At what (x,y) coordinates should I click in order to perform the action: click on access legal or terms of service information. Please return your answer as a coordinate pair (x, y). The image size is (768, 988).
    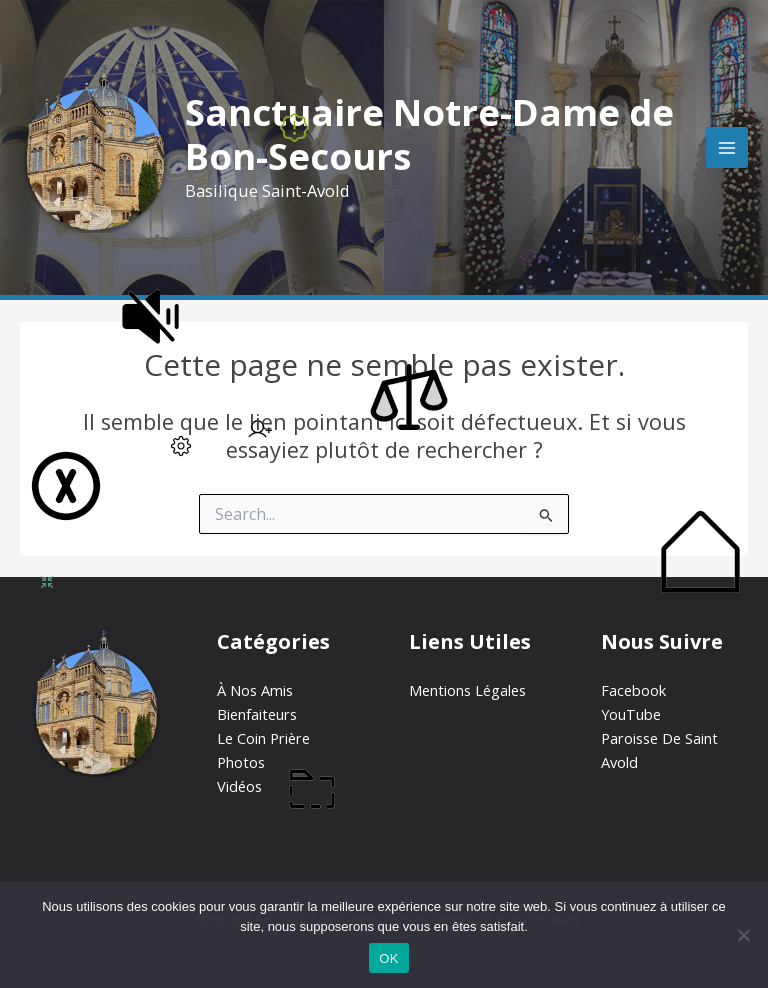
    Looking at the image, I should click on (409, 397).